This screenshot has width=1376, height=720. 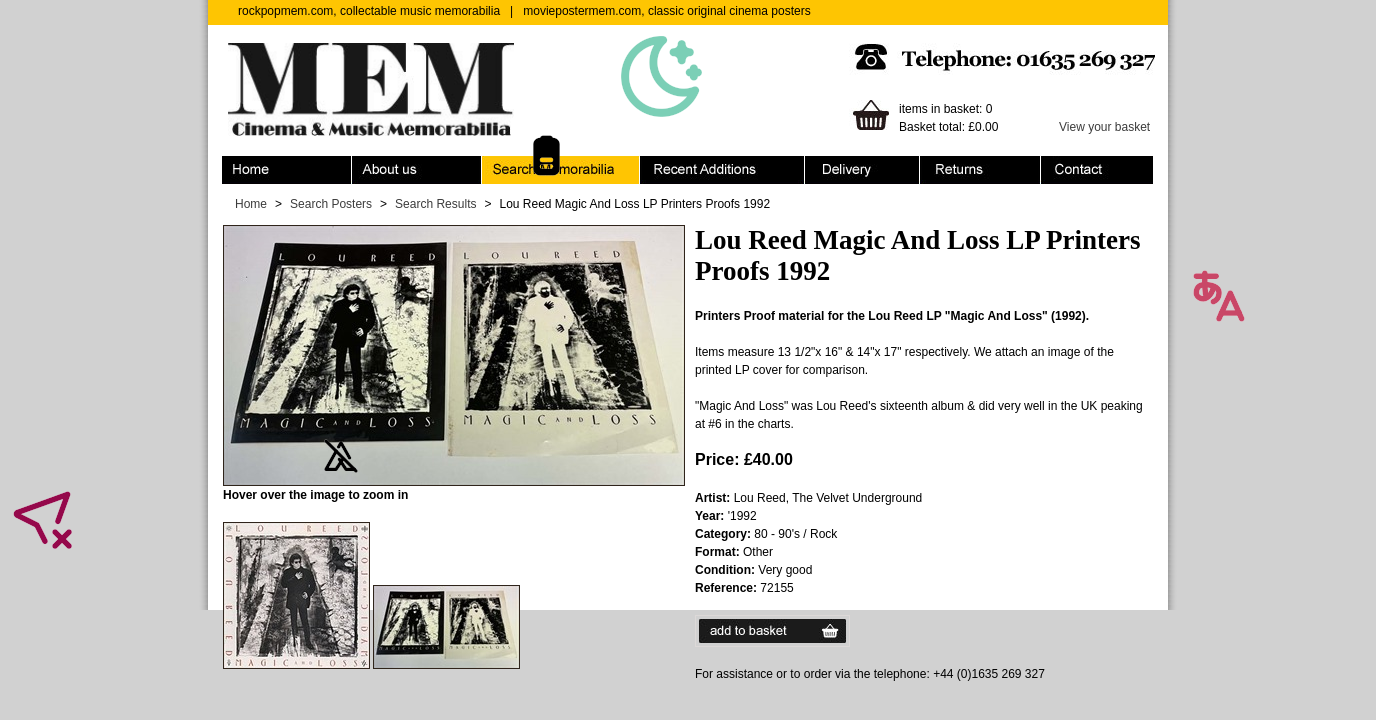 What do you see at coordinates (661, 76) in the screenshot?
I see `toggle dark mode or night theme` at bounding box center [661, 76].